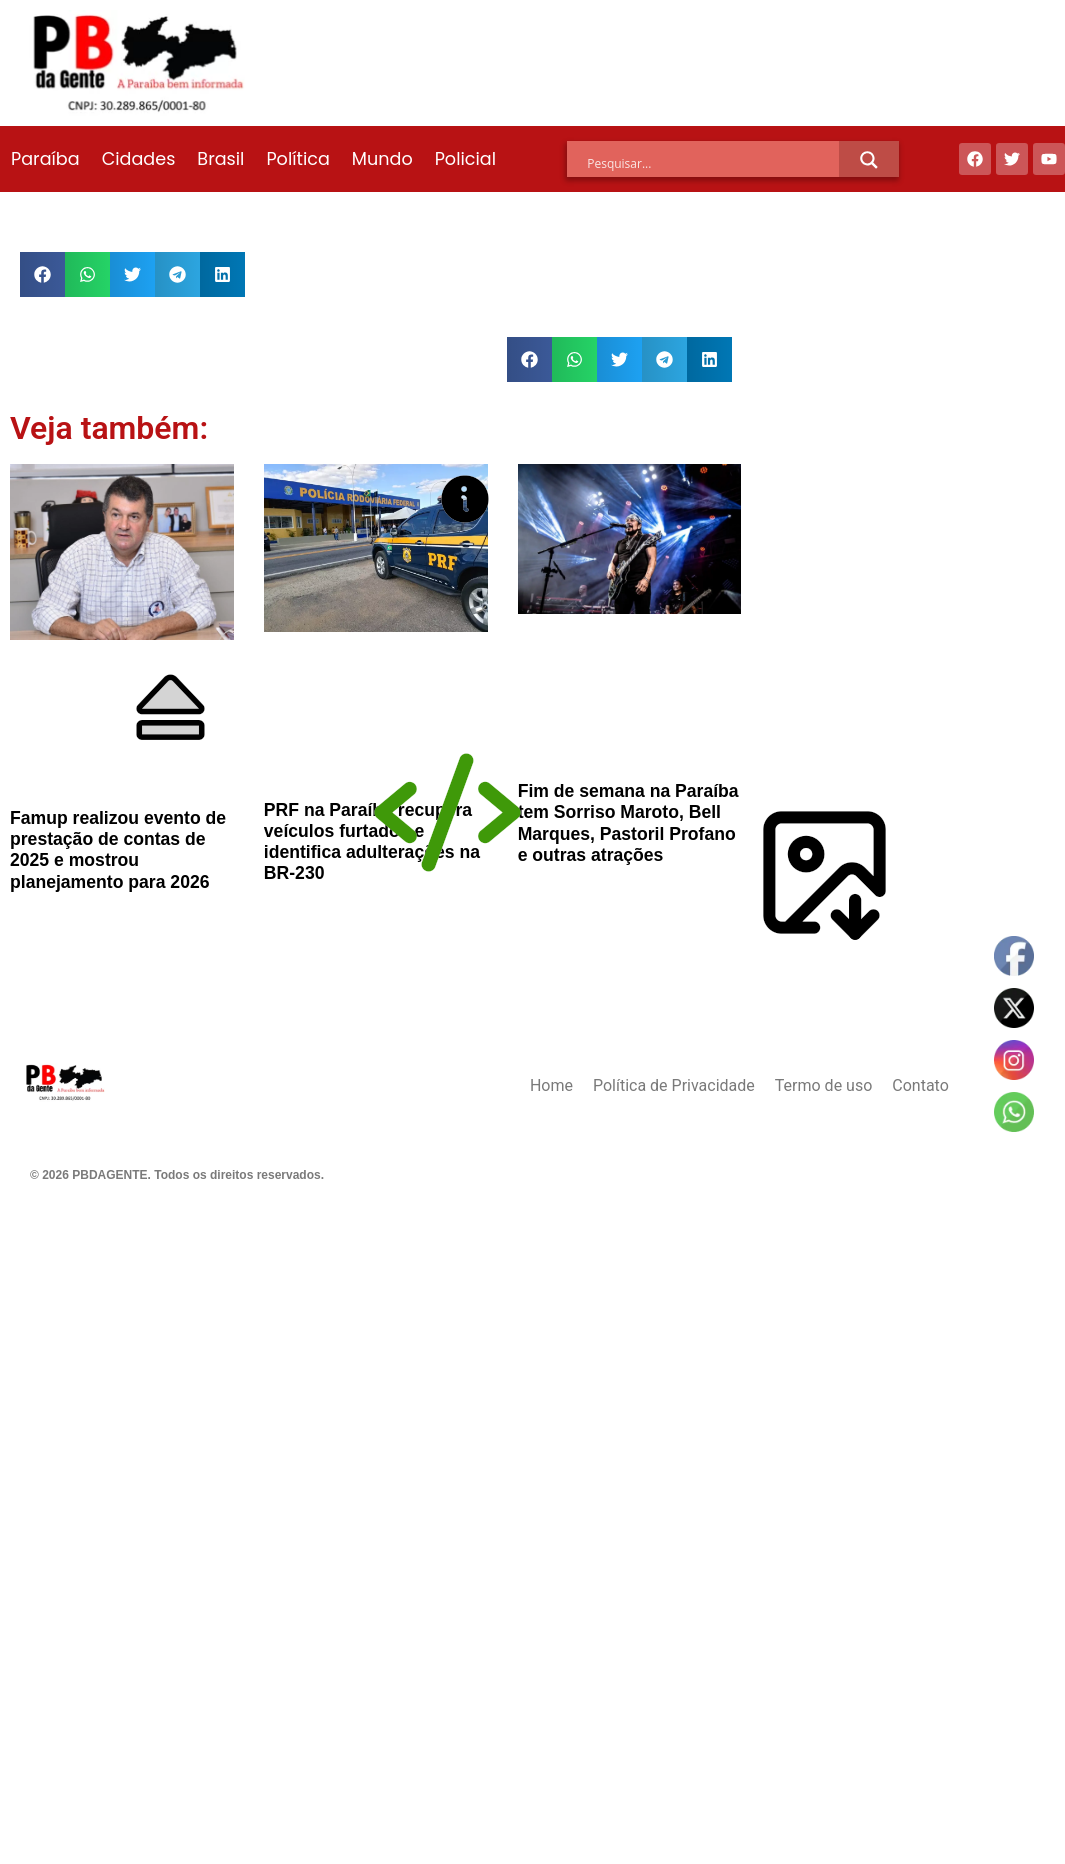  What do you see at coordinates (447, 812) in the screenshot?
I see `view or edit source code` at bounding box center [447, 812].